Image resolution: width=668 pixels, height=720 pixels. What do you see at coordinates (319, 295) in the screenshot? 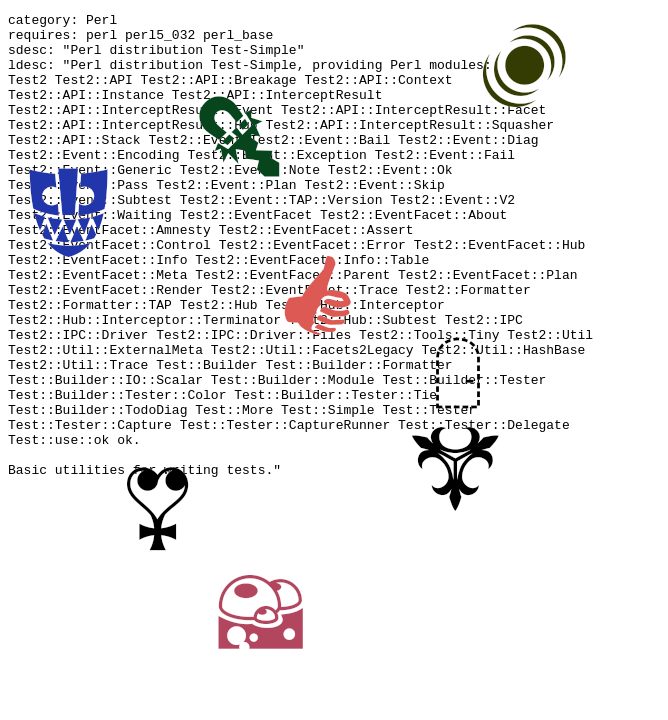
I see `like or upvote content` at bounding box center [319, 295].